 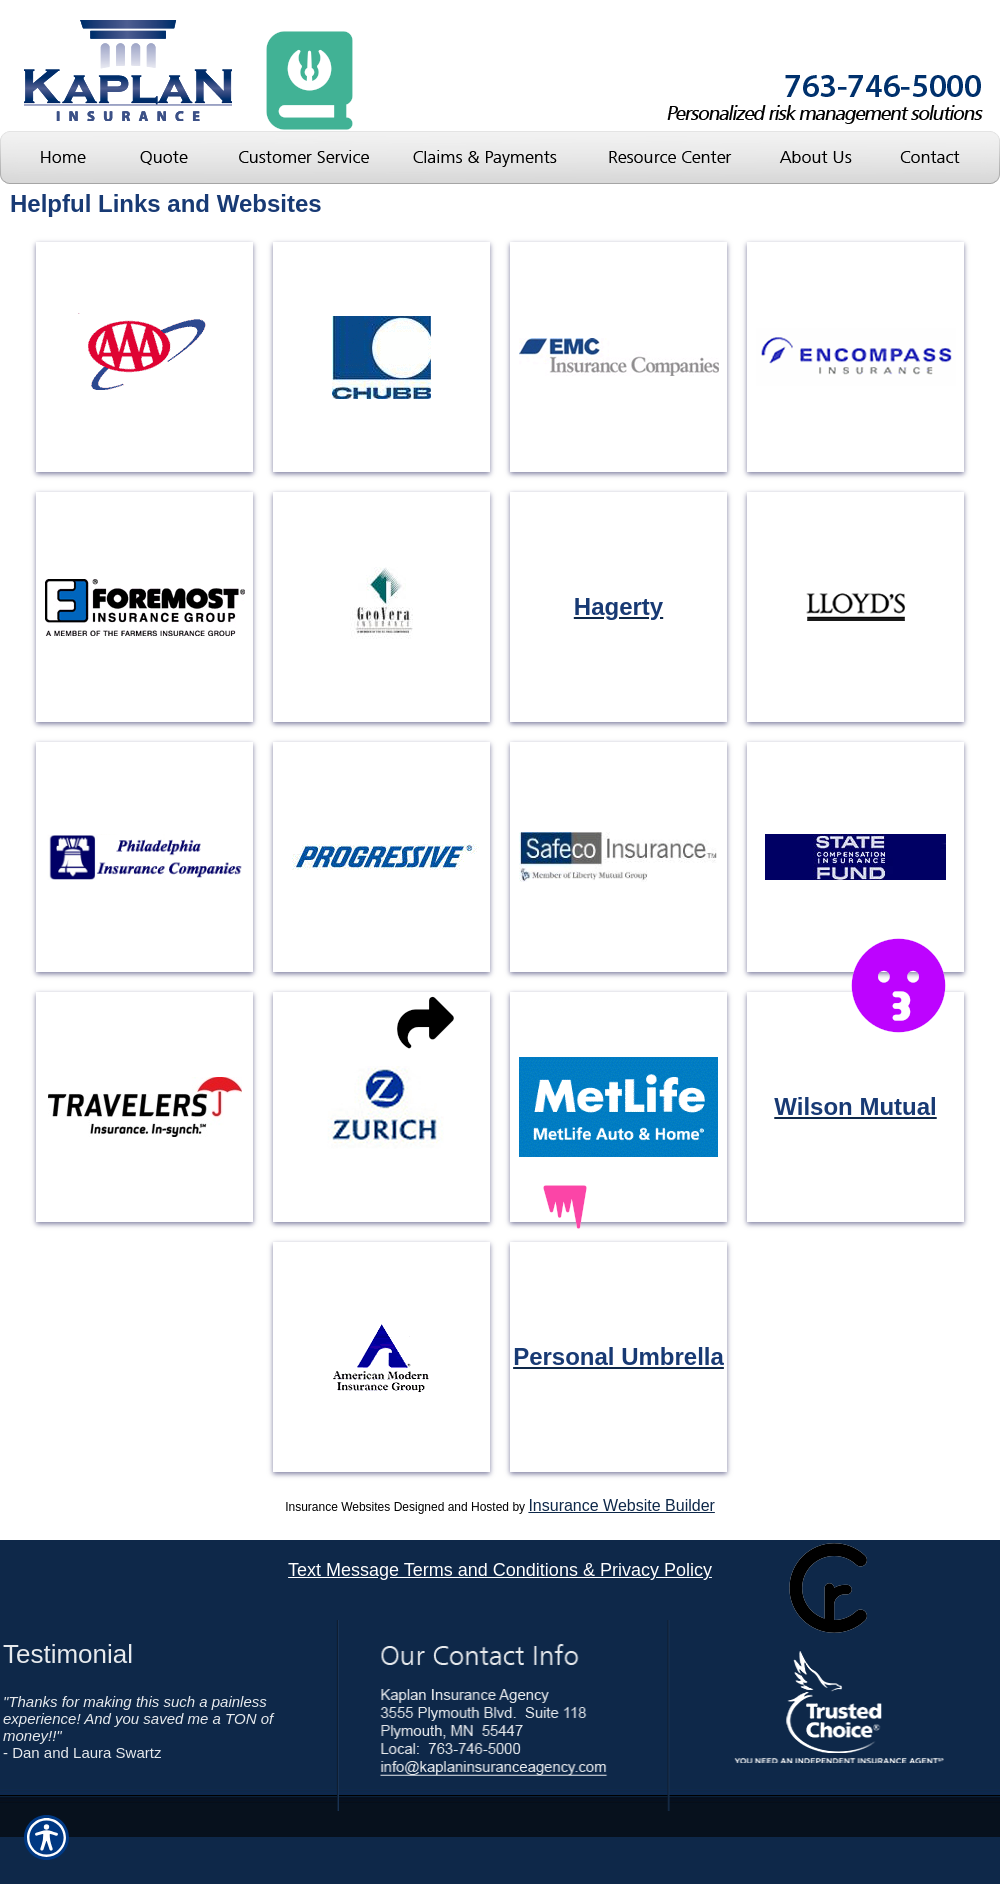 What do you see at coordinates (309, 80) in the screenshot?
I see `access the journal of the whills or star wars lore reference` at bounding box center [309, 80].